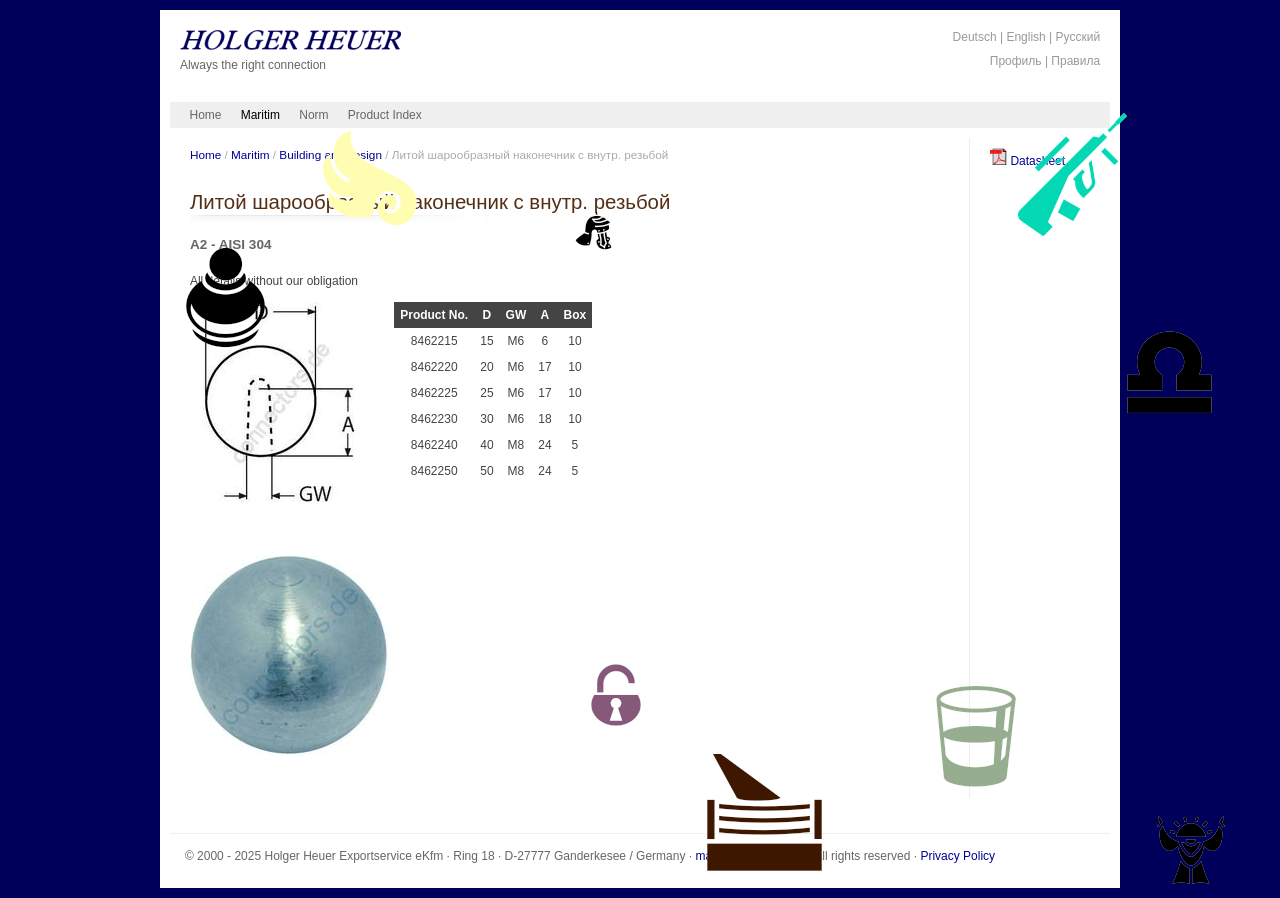 Image resolution: width=1280 pixels, height=898 pixels. Describe the element at coordinates (764, 813) in the screenshot. I see `access boxing or fighting game mode` at that location.